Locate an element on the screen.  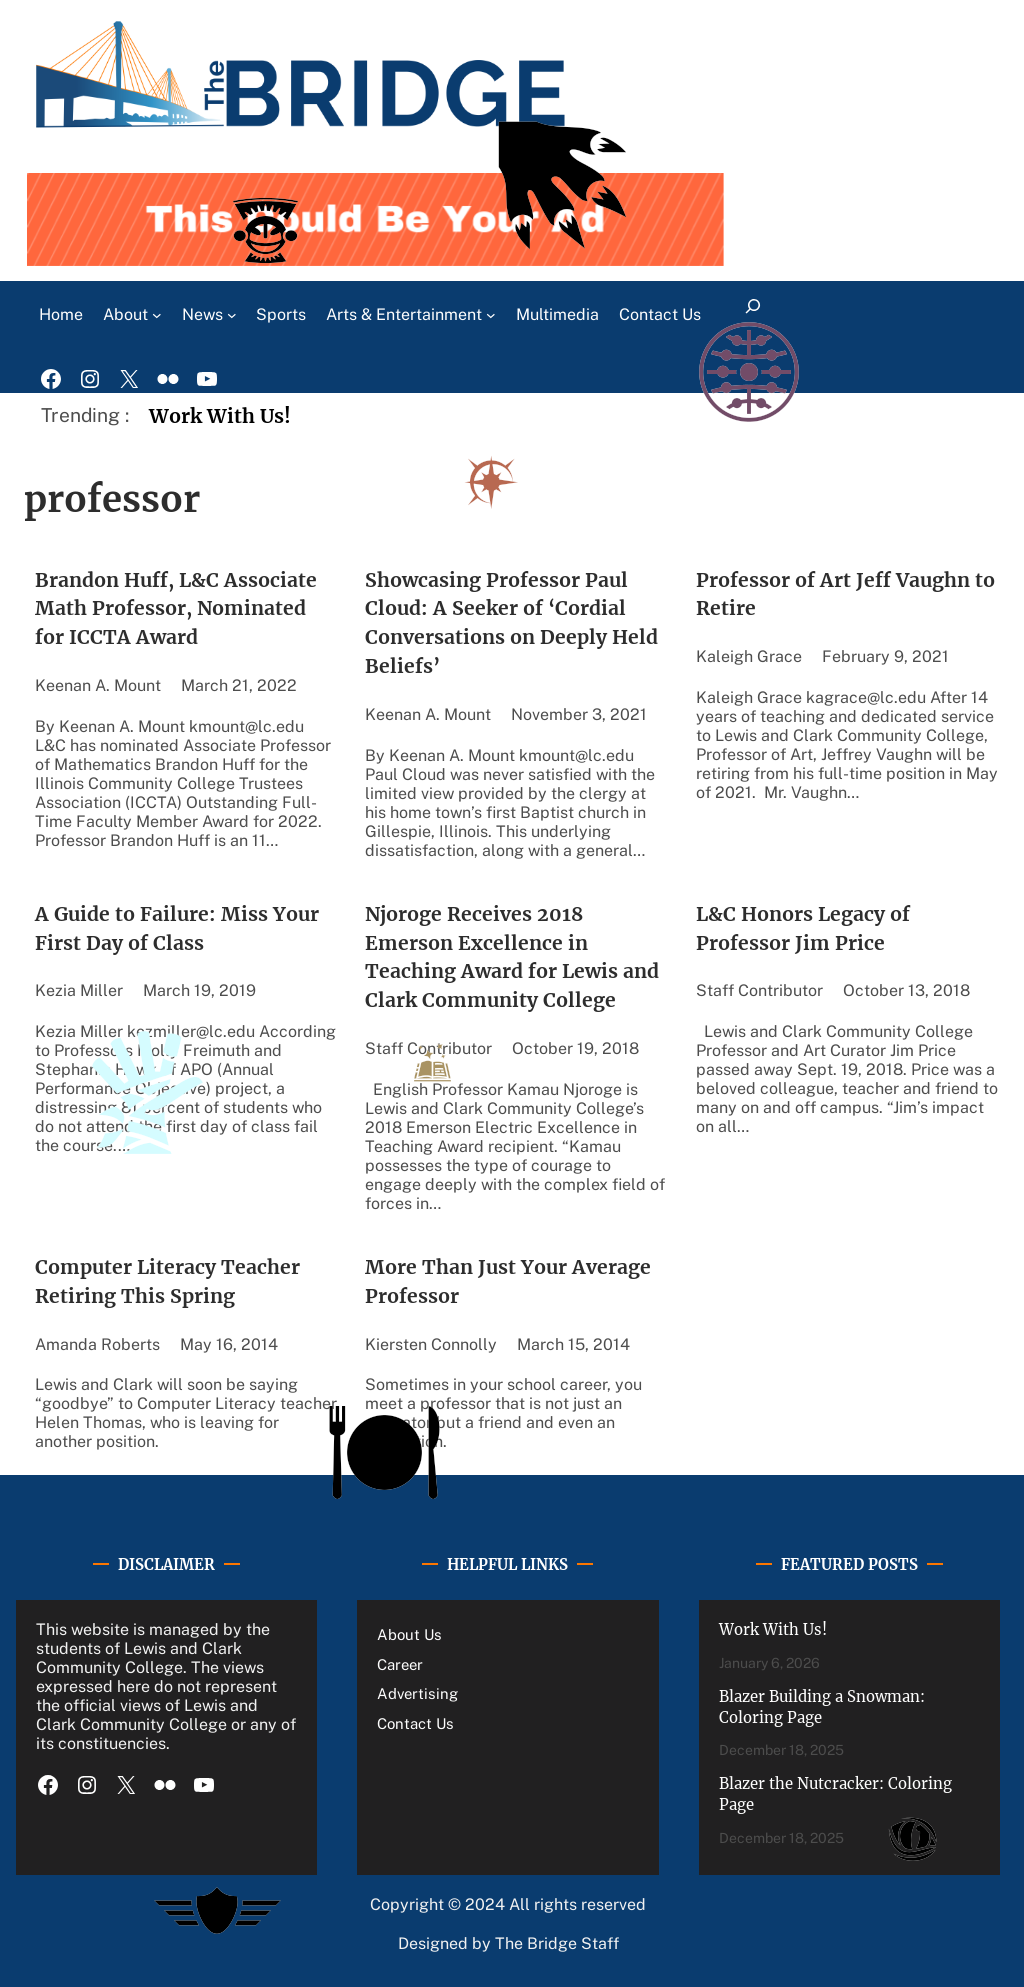
air force or military aviation badge is located at coordinates (217, 1910).